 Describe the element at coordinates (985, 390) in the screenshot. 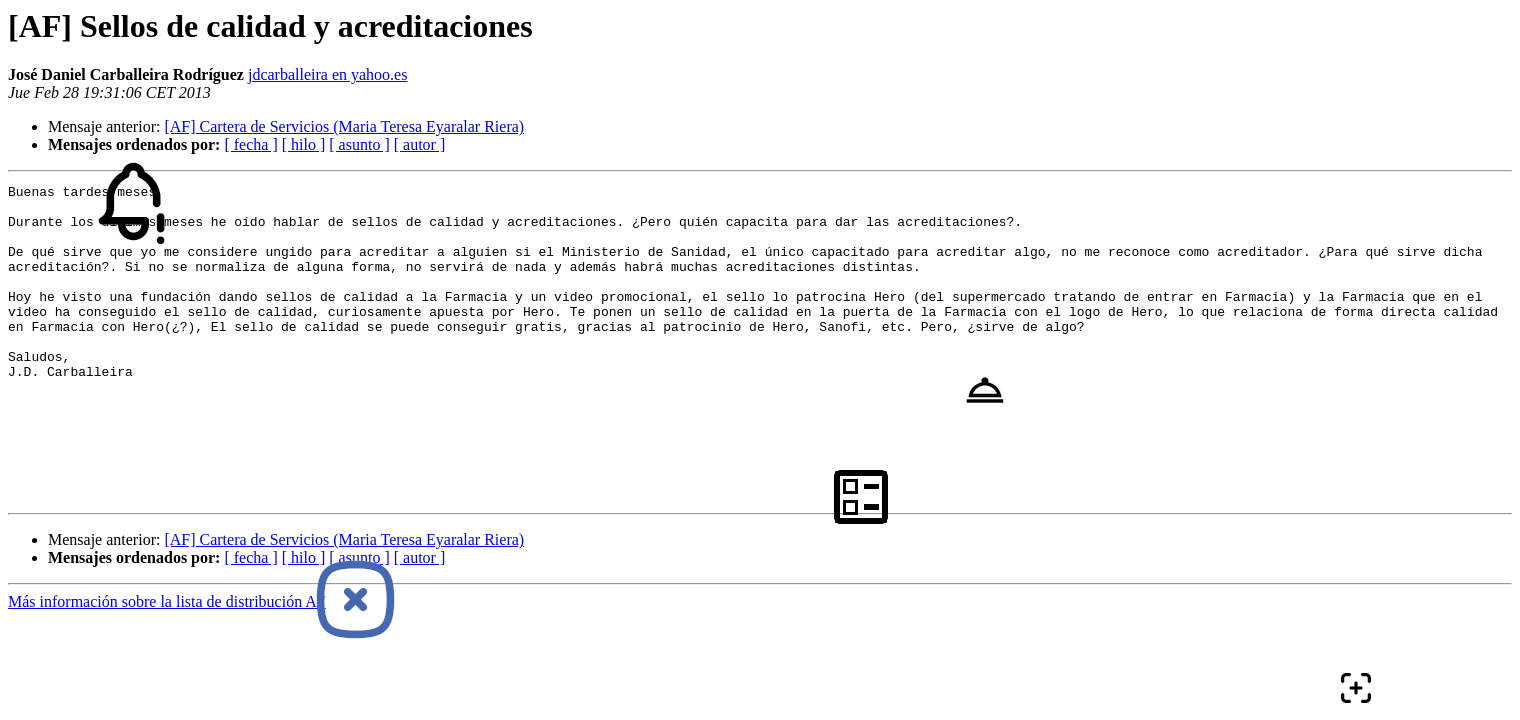

I see `request room service or hotel amenities` at that location.